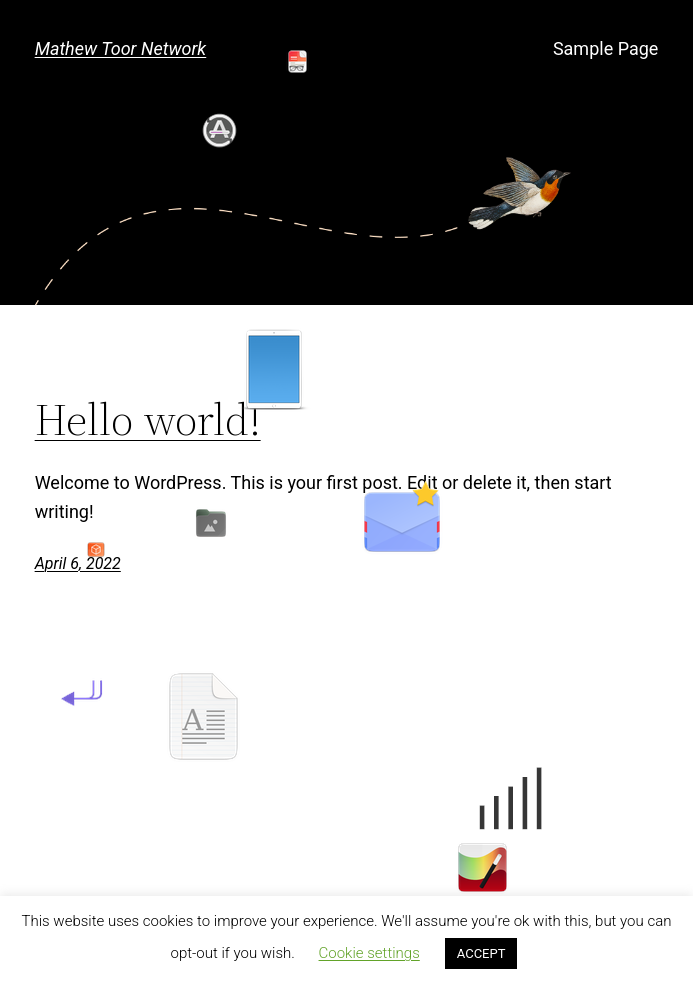 The height and width of the screenshot is (986, 693). Describe the element at coordinates (219, 130) in the screenshot. I see `check for available system updates` at that location.